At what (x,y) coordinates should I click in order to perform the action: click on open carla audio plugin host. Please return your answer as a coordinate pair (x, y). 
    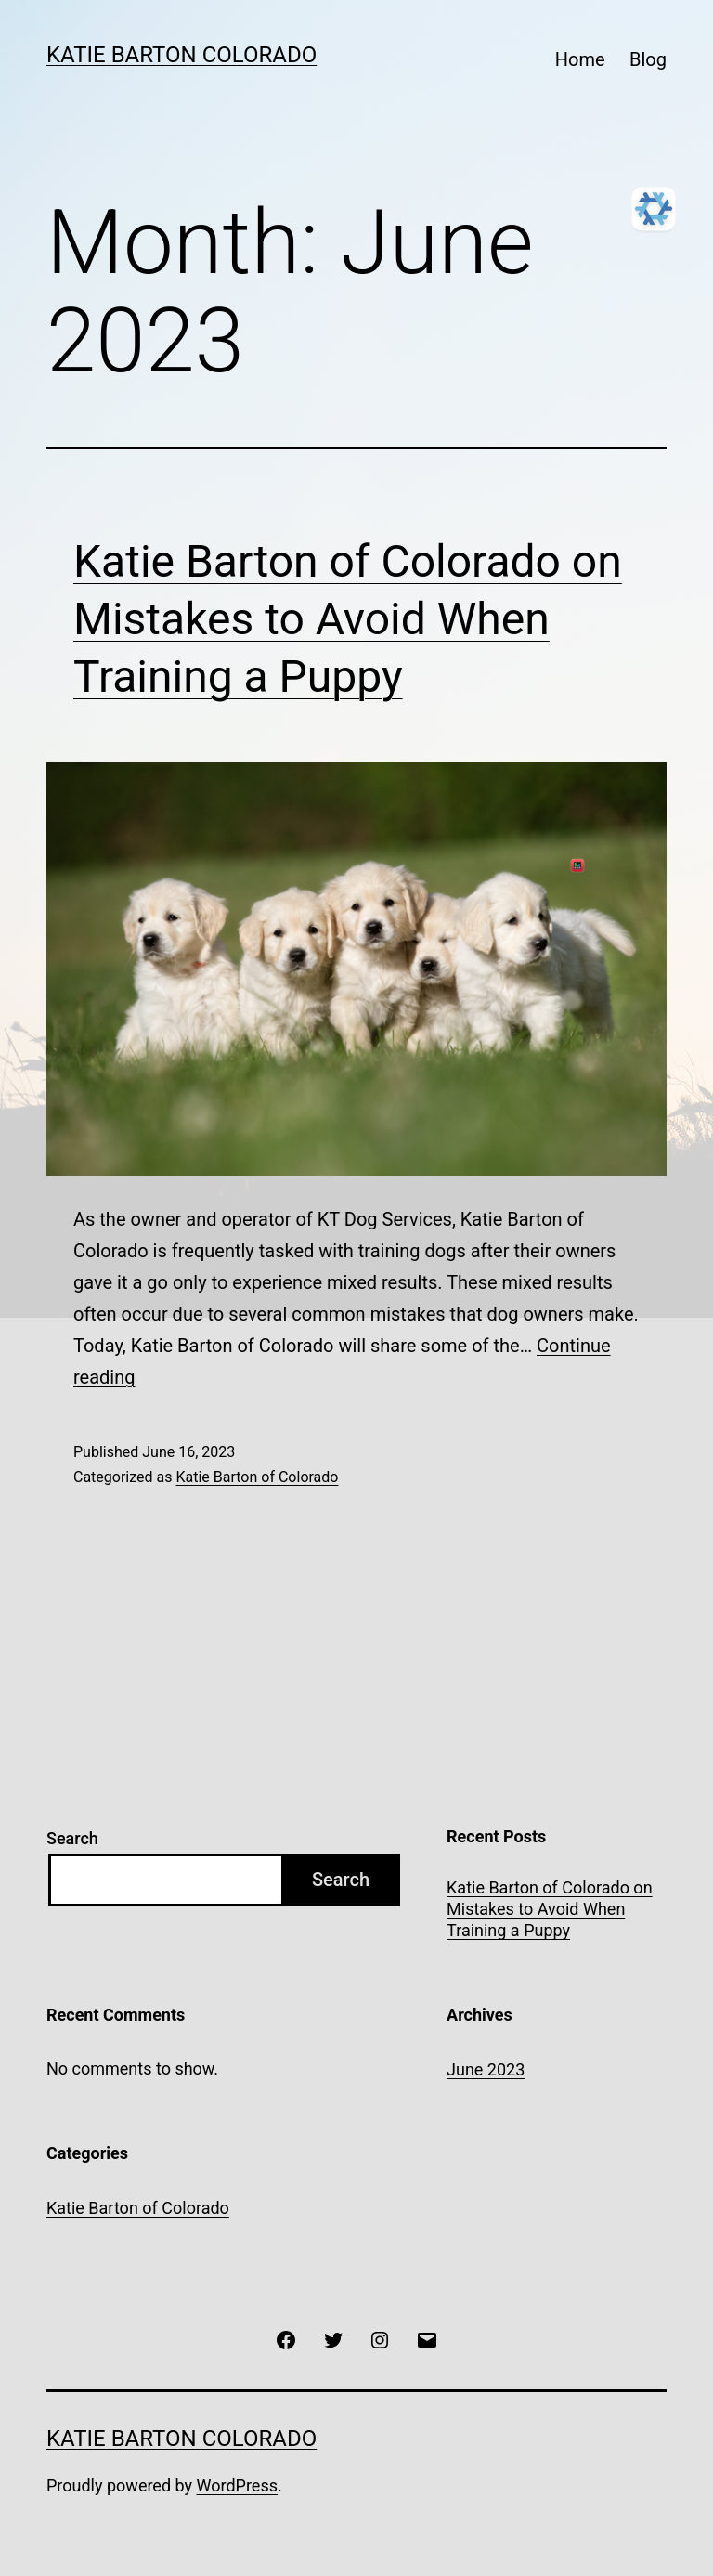
    Looking at the image, I should click on (577, 865).